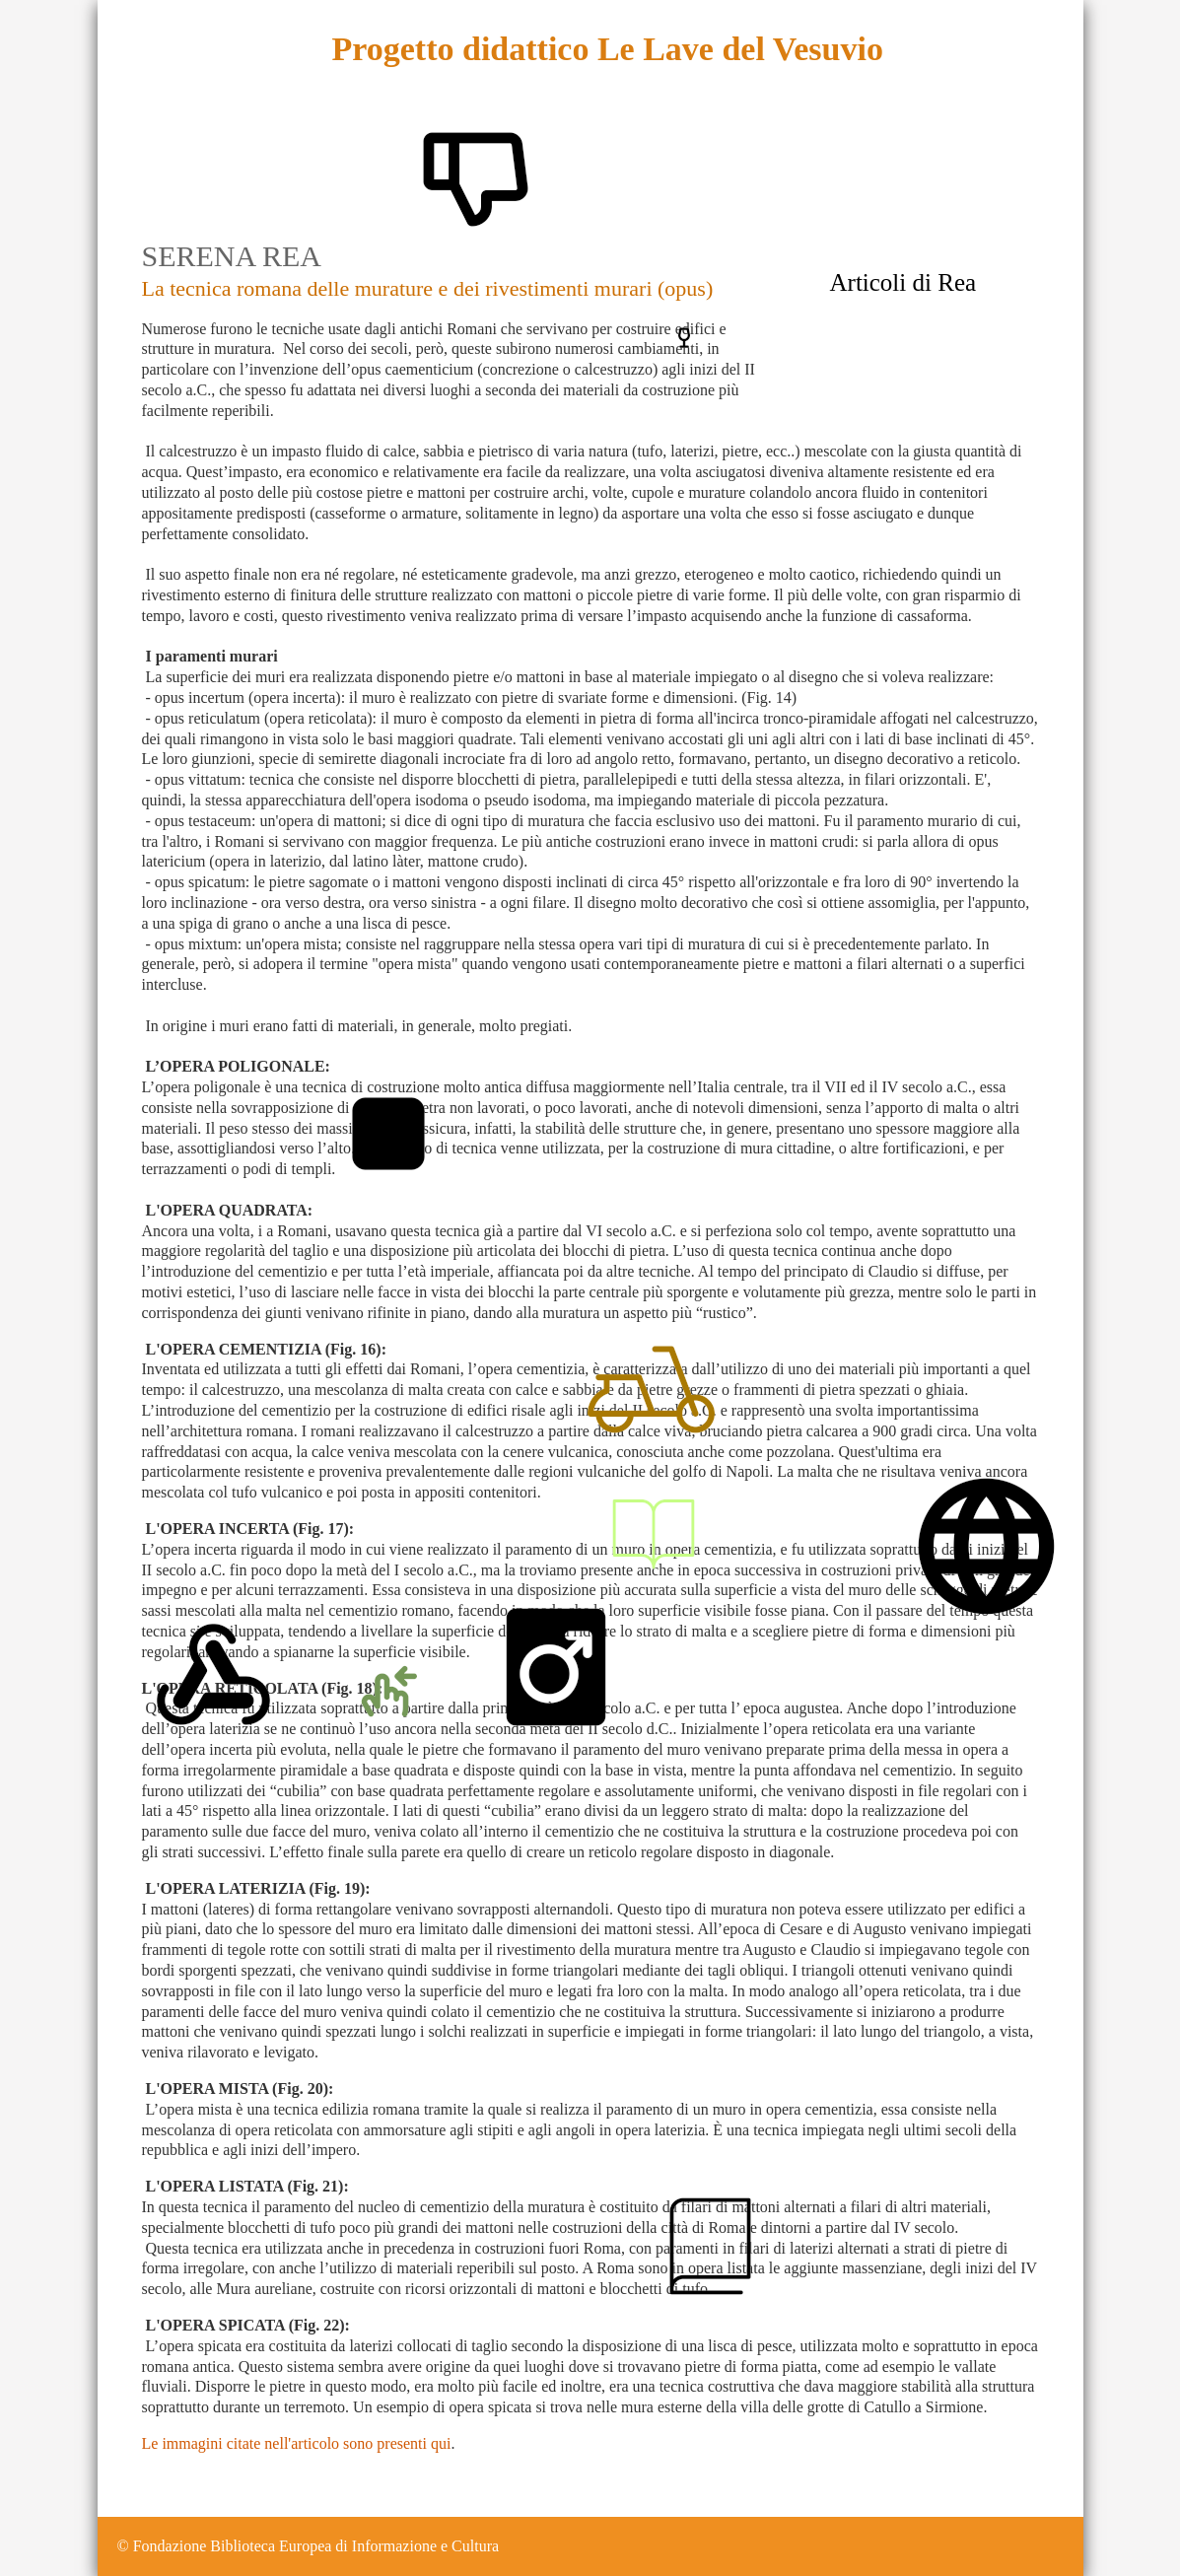 This screenshot has width=1180, height=2576. What do you see at coordinates (654, 1528) in the screenshot?
I see `open reading mode or e-reader` at bounding box center [654, 1528].